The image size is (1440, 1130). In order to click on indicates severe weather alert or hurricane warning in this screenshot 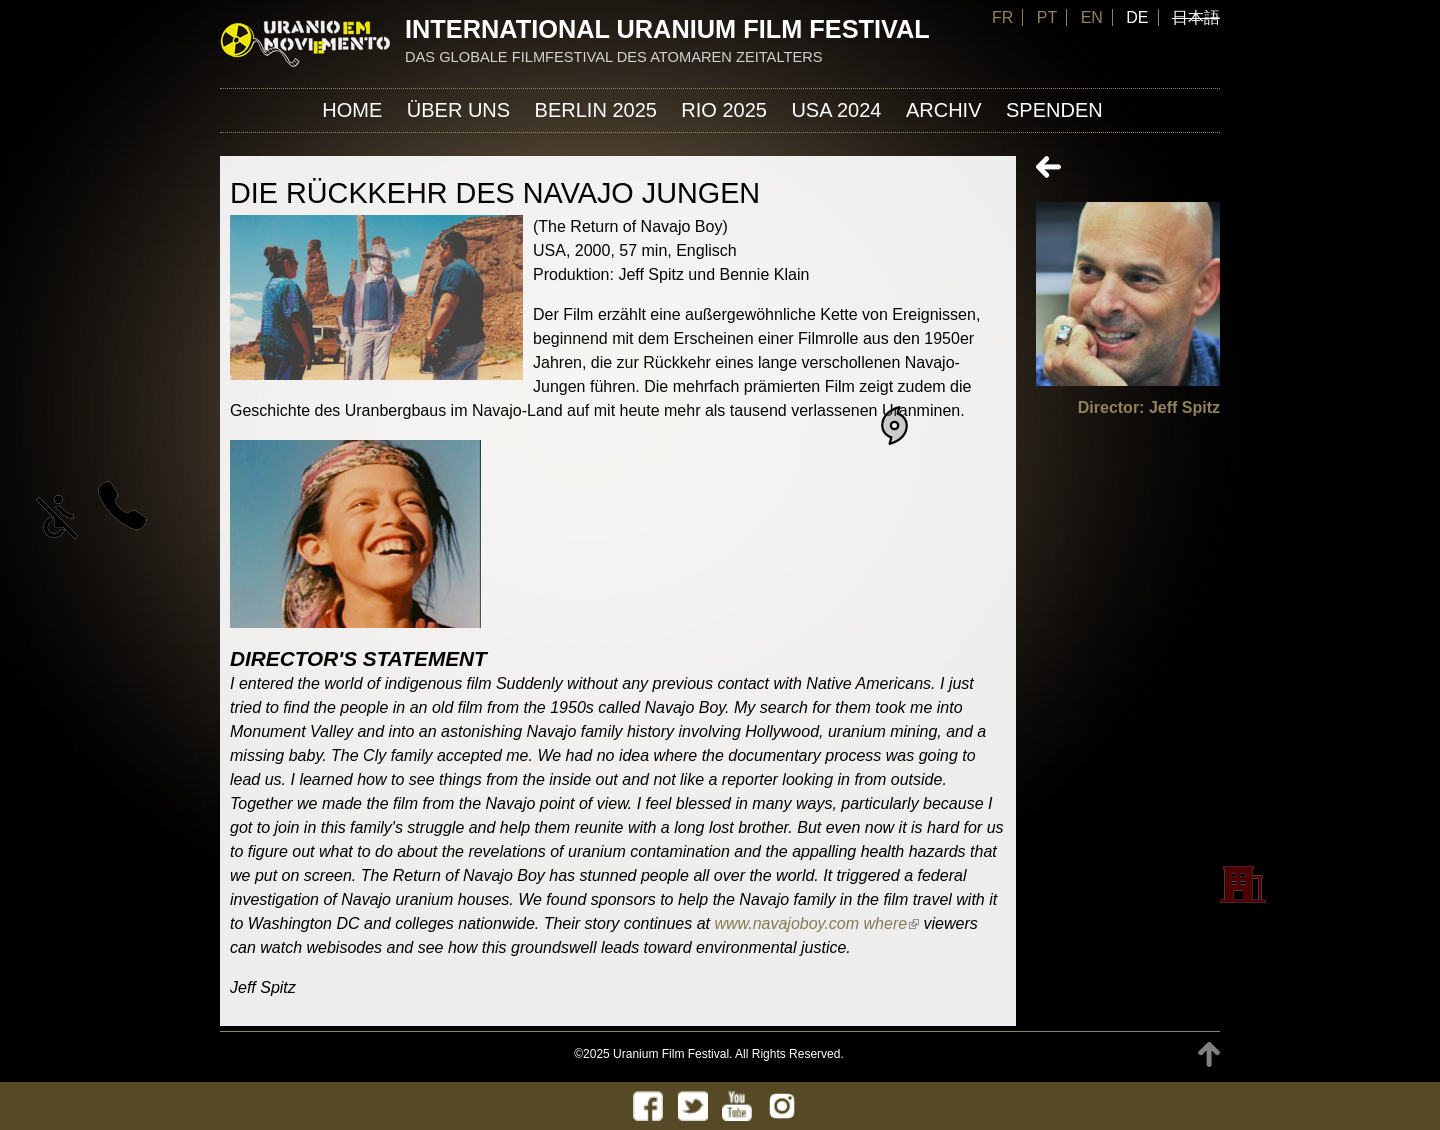, I will do `click(894, 425)`.